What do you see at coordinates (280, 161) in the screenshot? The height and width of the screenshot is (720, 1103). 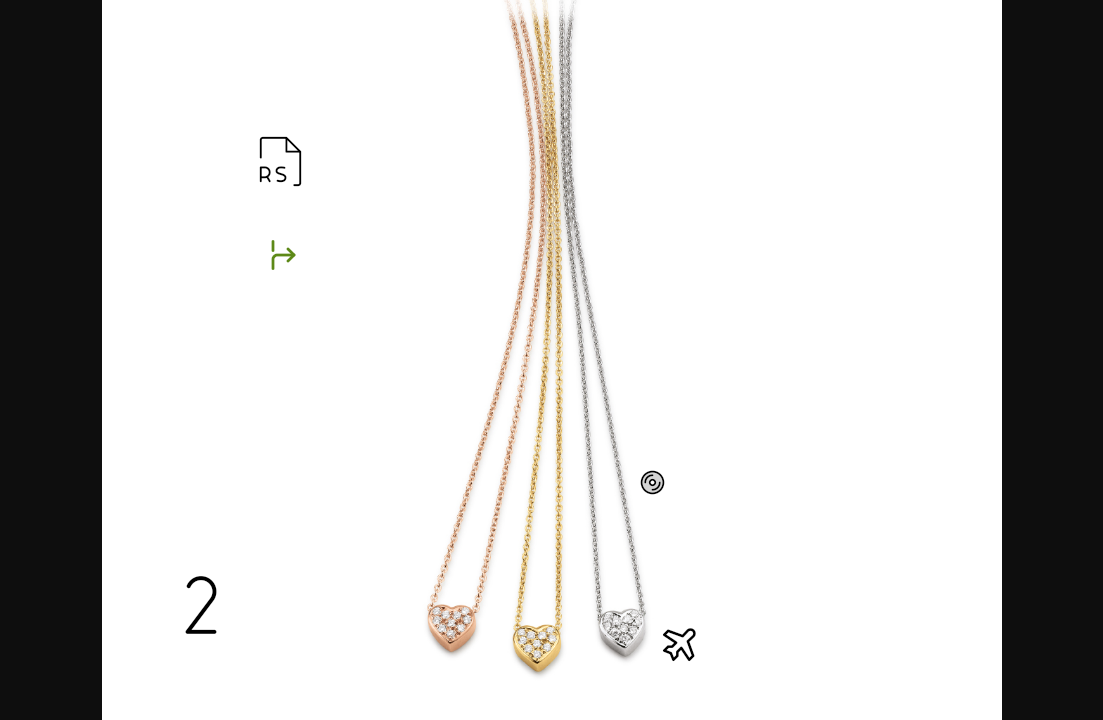 I see `a Rust source code file` at bounding box center [280, 161].